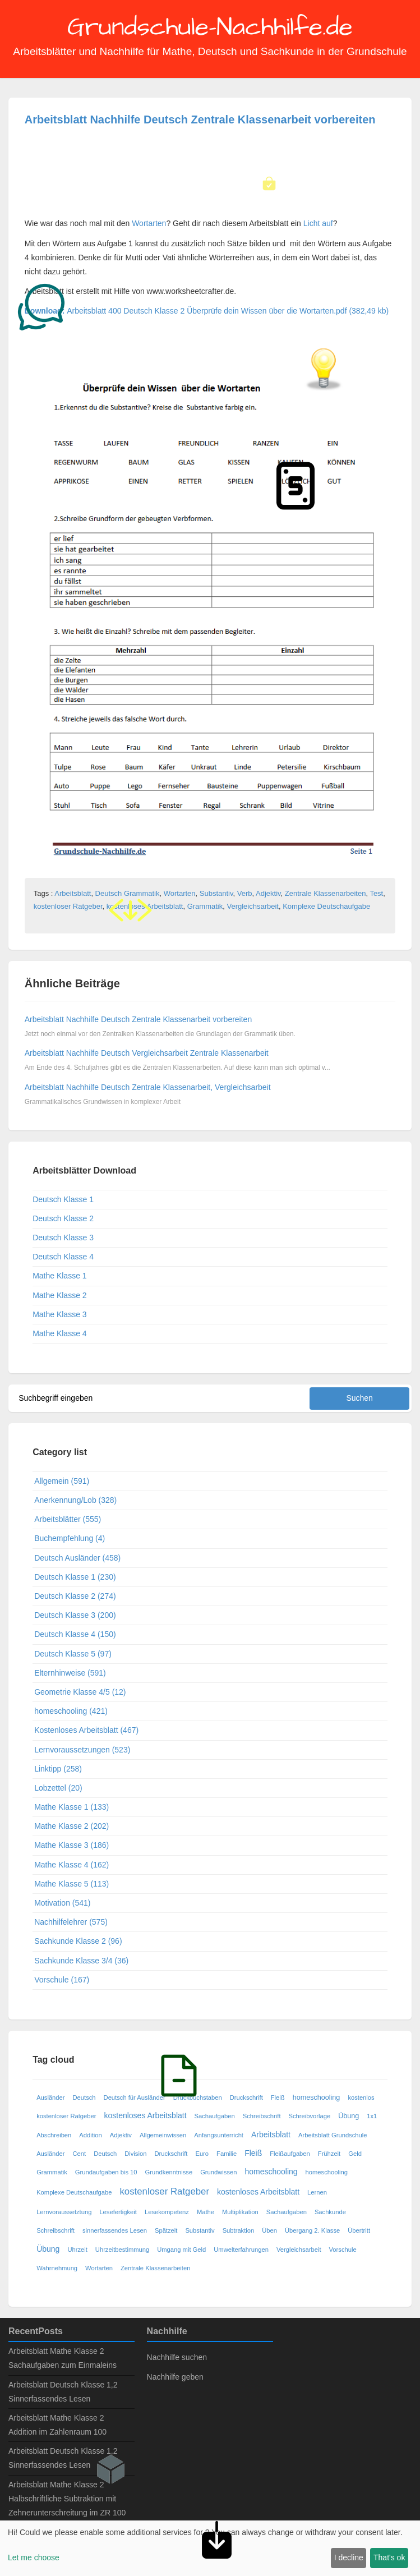 This screenshot has width=420, height=2576. What do you see at coordinates (41, 307) in the screenshot?
I see `open messaging or chat` at bounding box center [41, 307].